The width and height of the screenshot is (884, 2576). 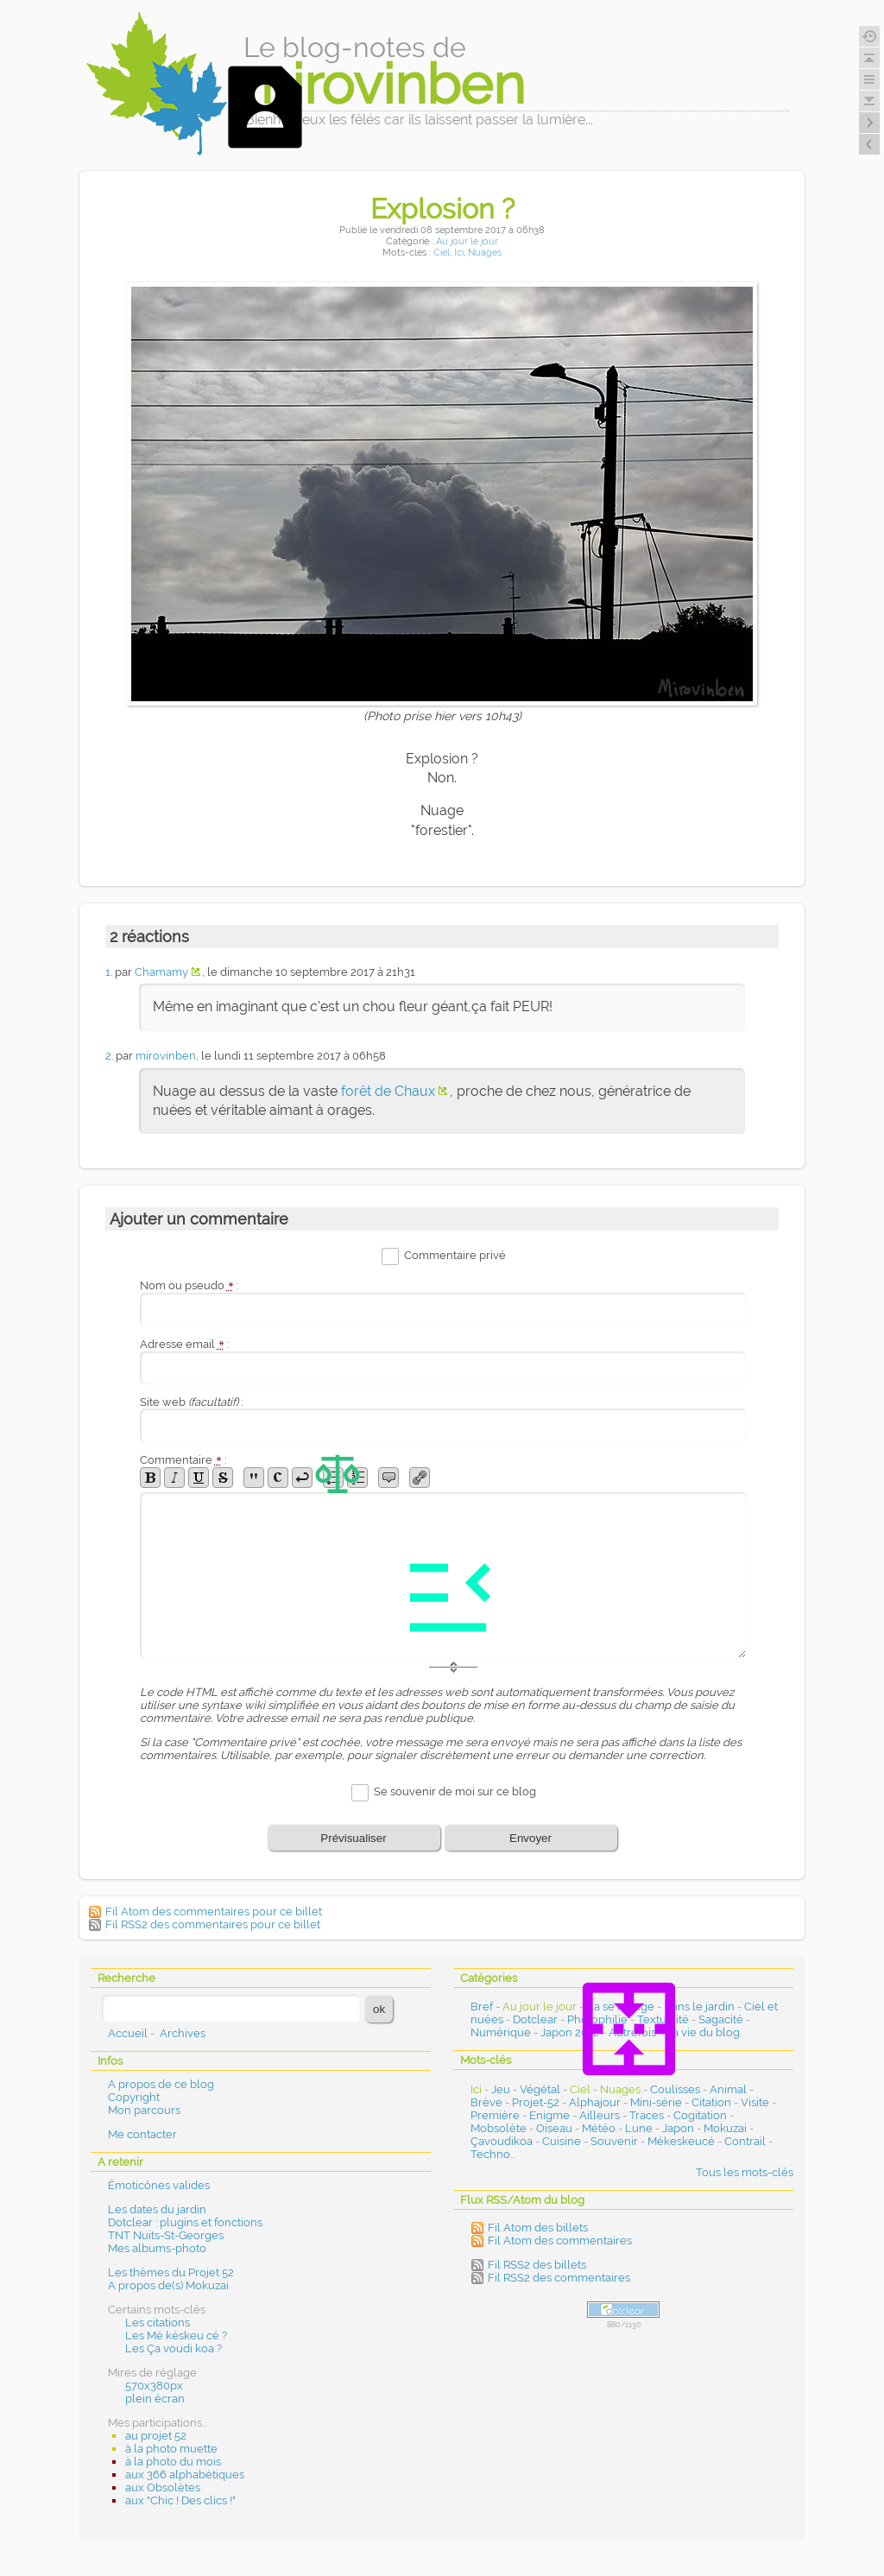 What do you see at coordinates (265, 107) in the screenshot?
I see `view user profile document` at bounding box center [265, 107].